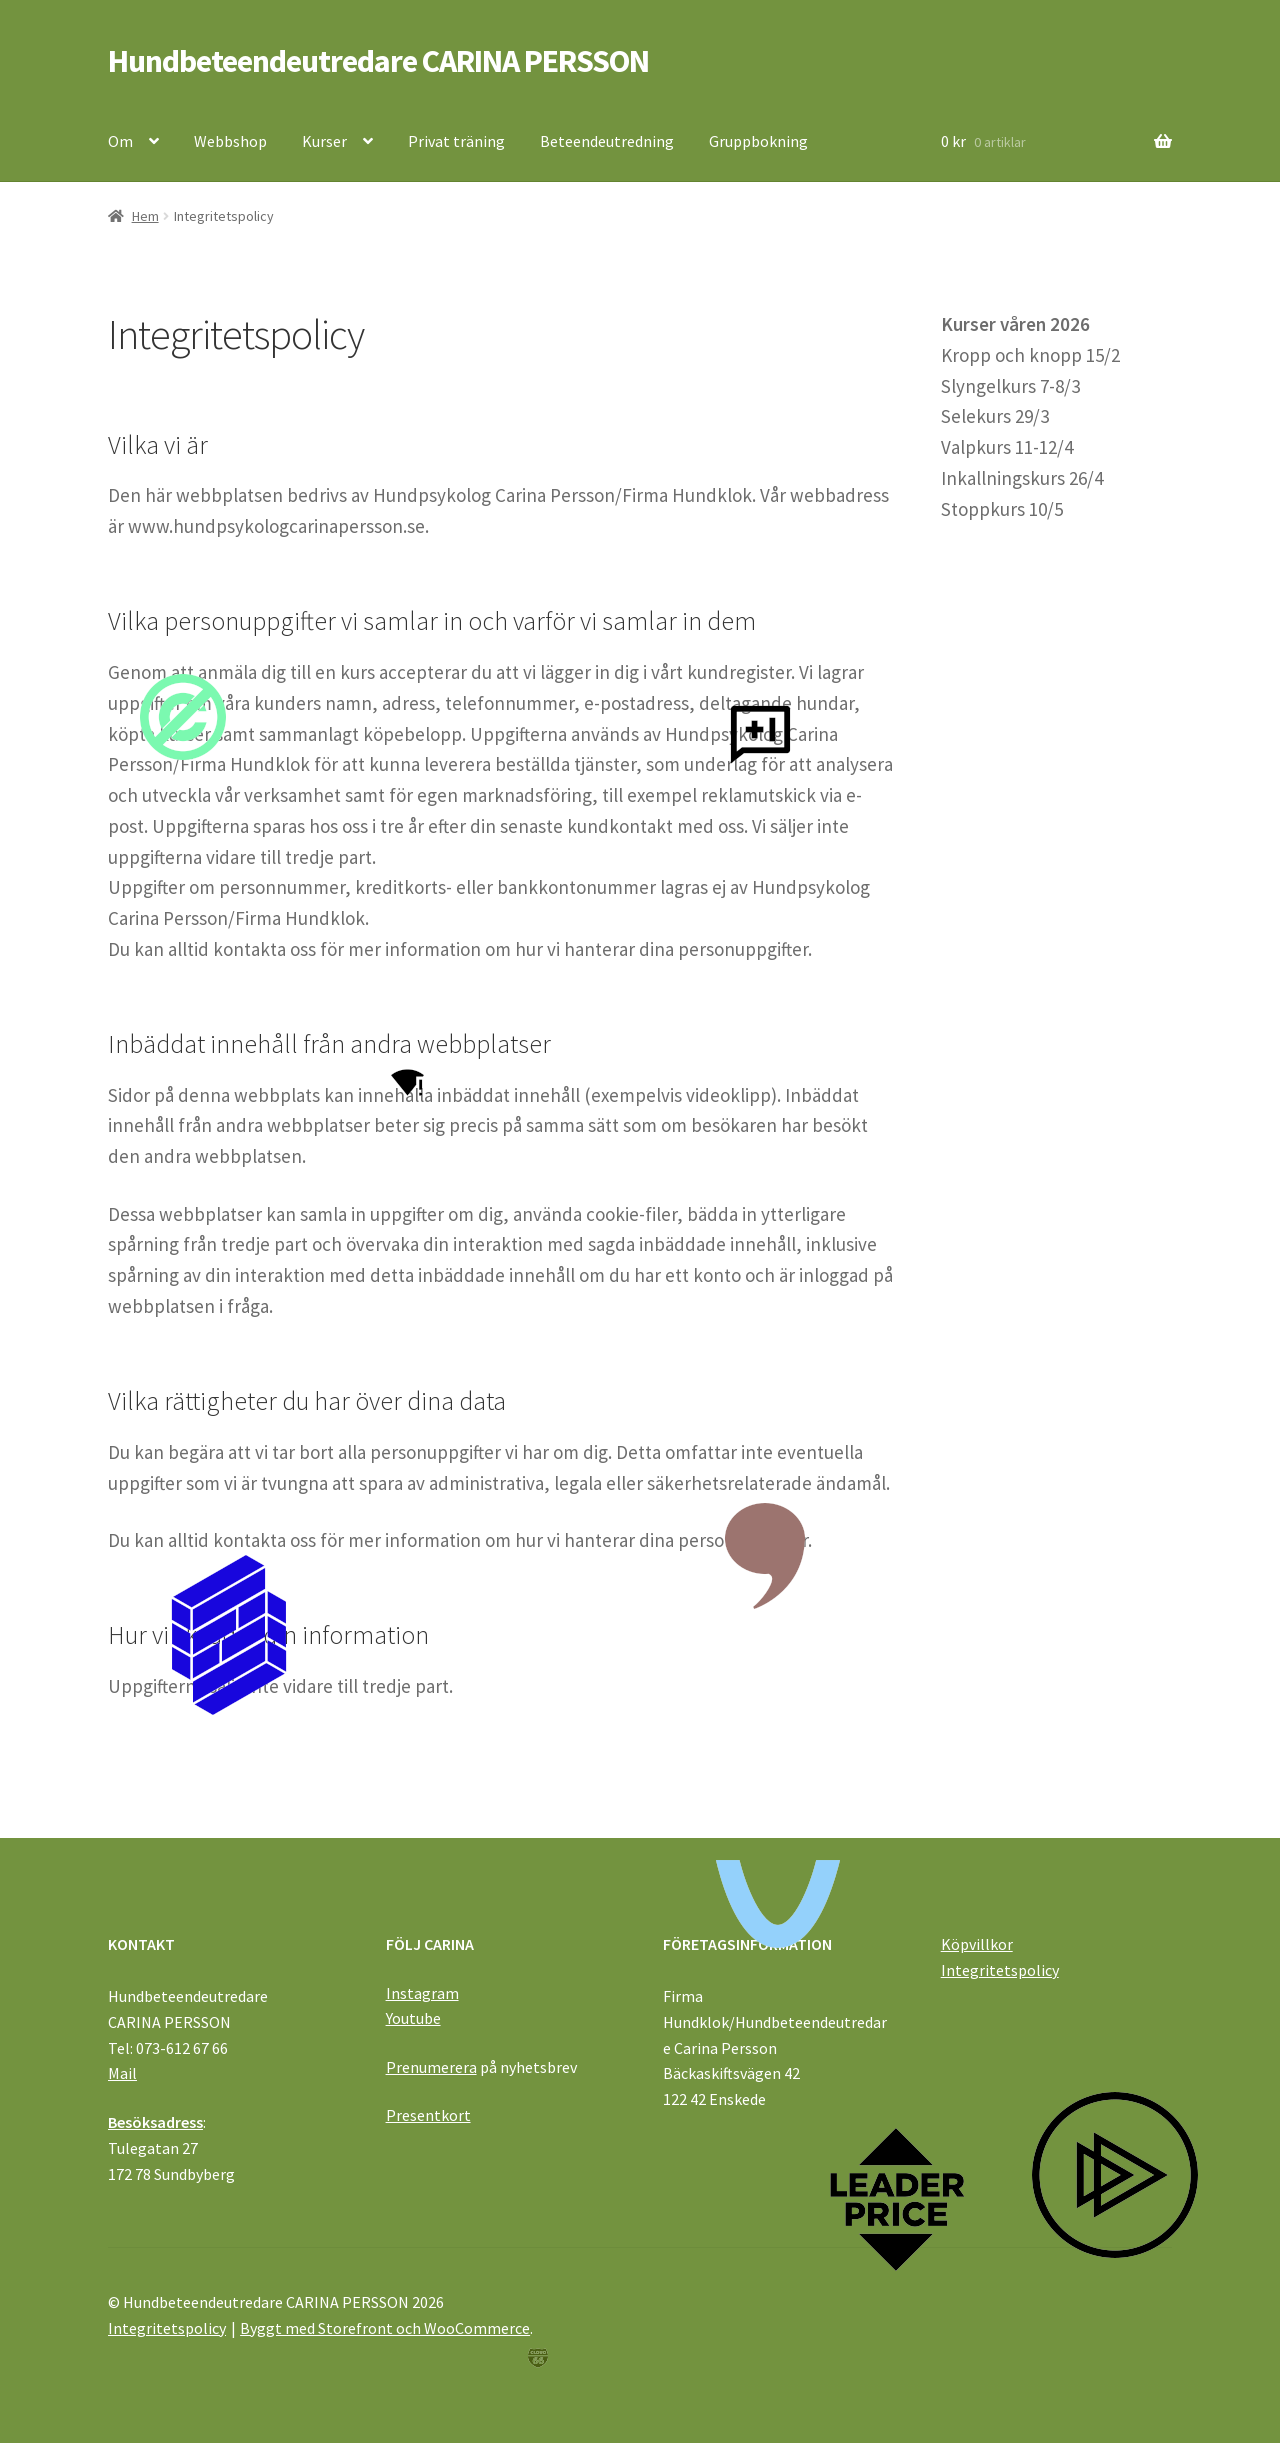  I want to click on open Pluralsight learning platform, so click(1115, 2175).